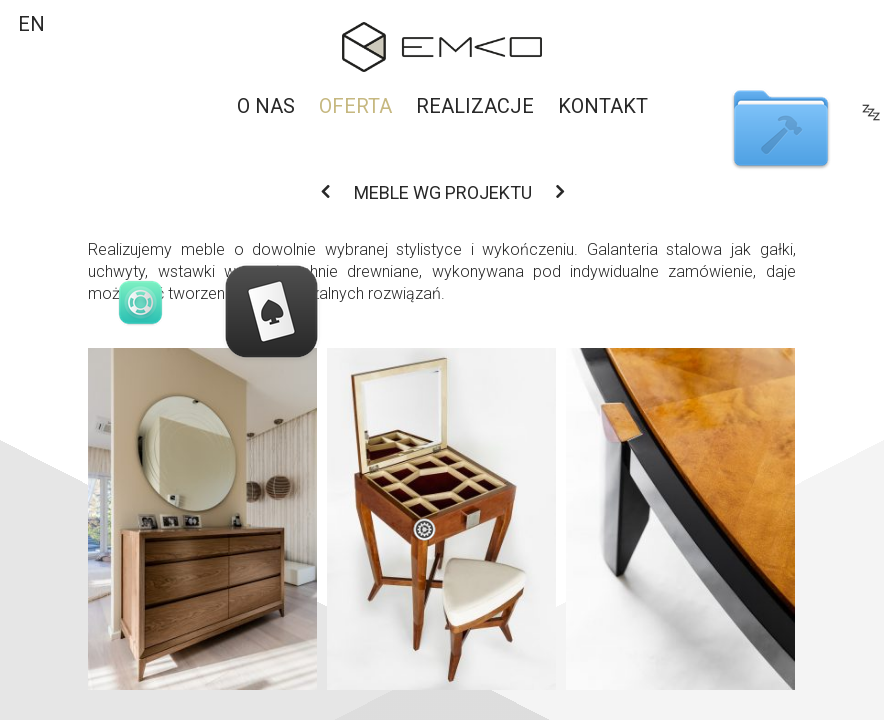 This screenshot has height=720, width=884. What do you see at coordinates (140, 302) in the screenshot?
I see `open the help center` at bounding box center [140, 302].